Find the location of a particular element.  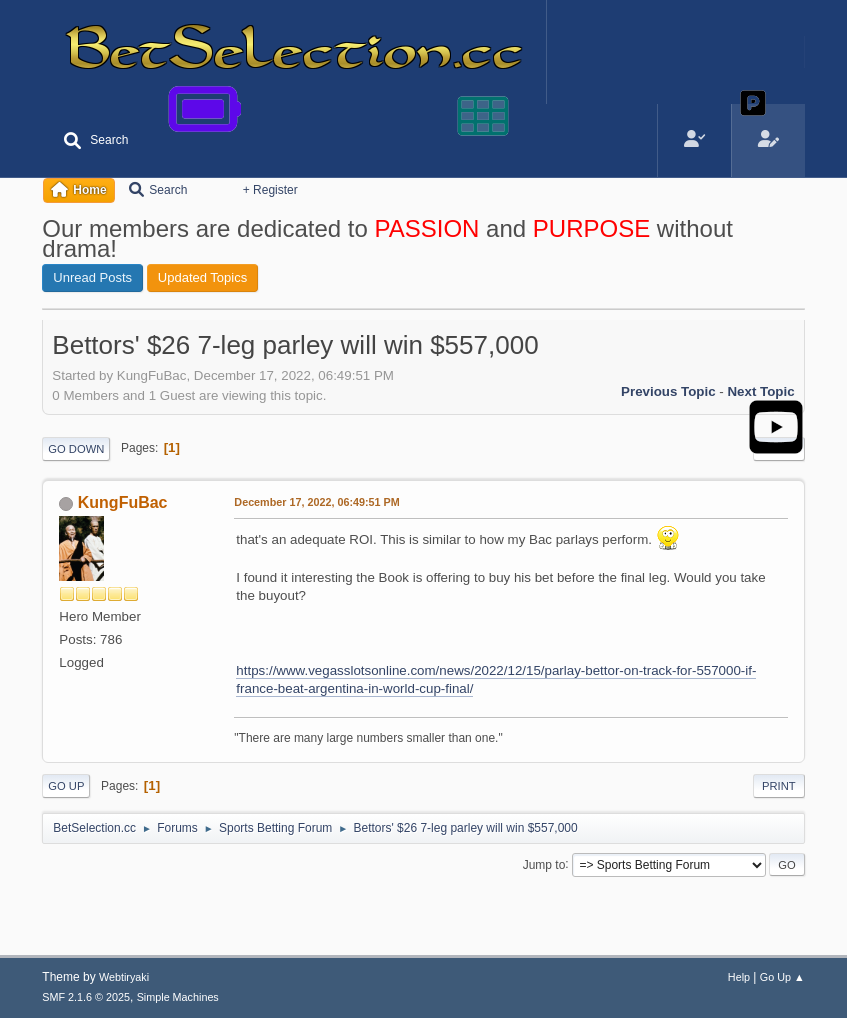

indicates full battery charge is located at coordinates (203, 109).